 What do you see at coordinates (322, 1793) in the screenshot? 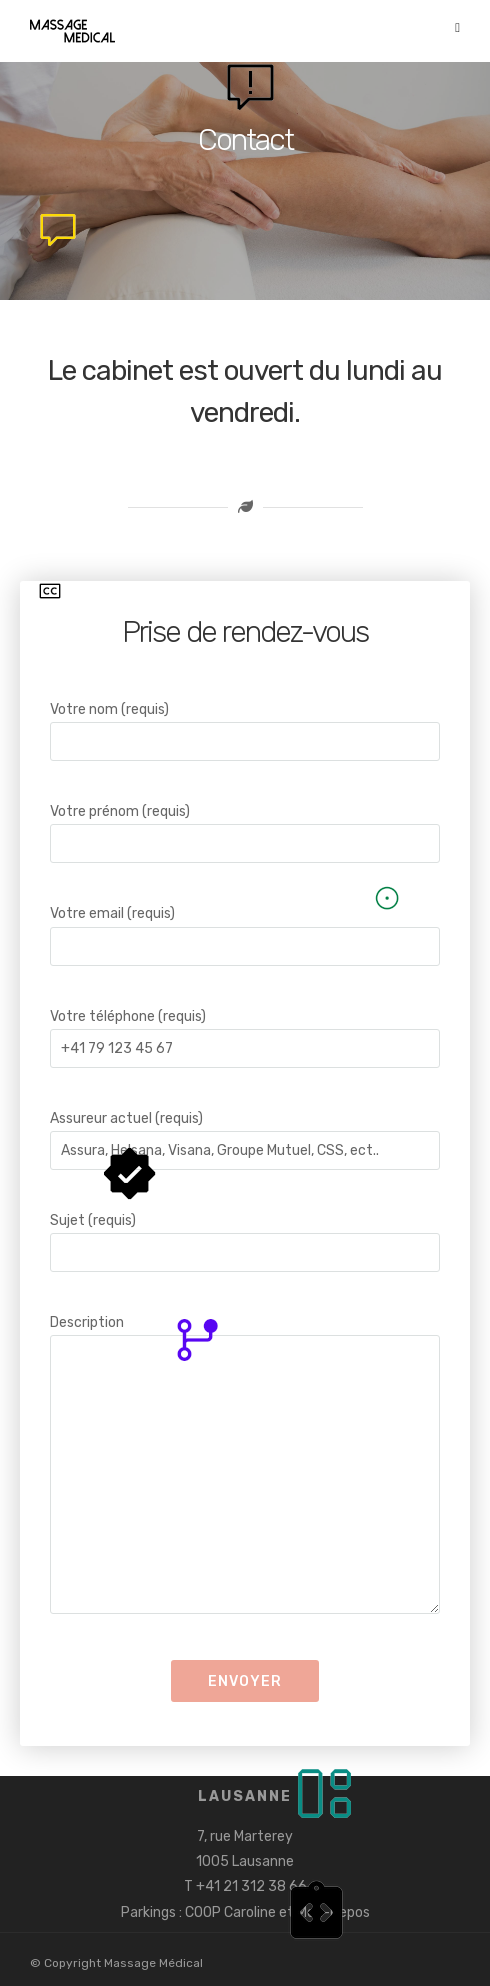
I see `toggle editor layout view` at bounding box center [322, 1793].